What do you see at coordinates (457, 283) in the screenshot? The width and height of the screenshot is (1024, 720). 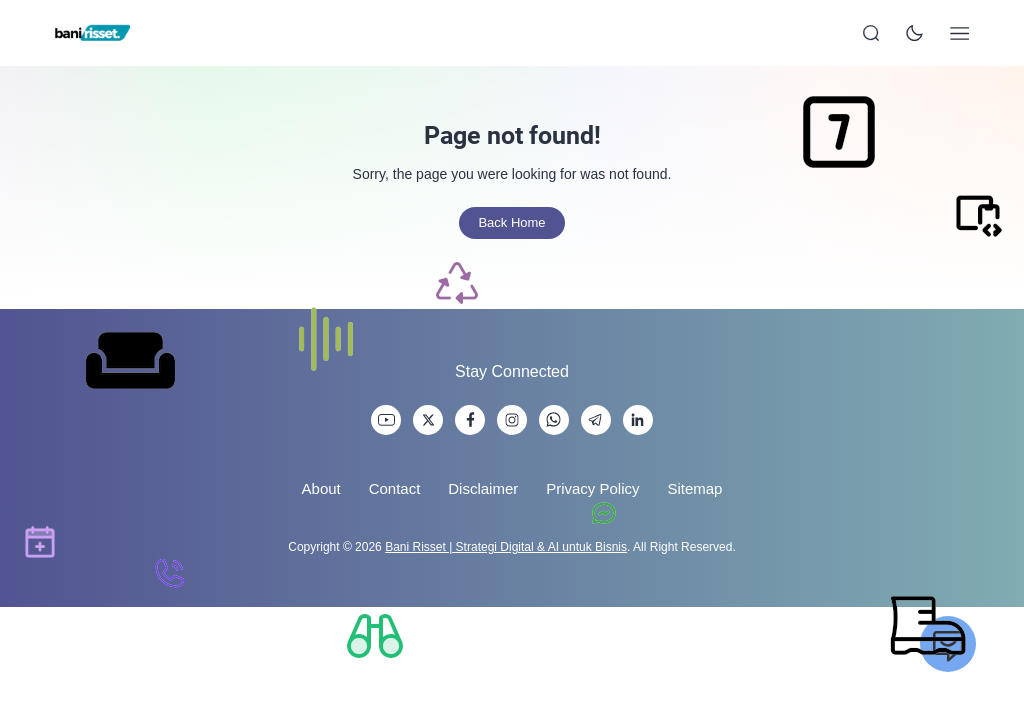 I see `recycle or dispose of item responsibly` at bounding box center [457, 283].